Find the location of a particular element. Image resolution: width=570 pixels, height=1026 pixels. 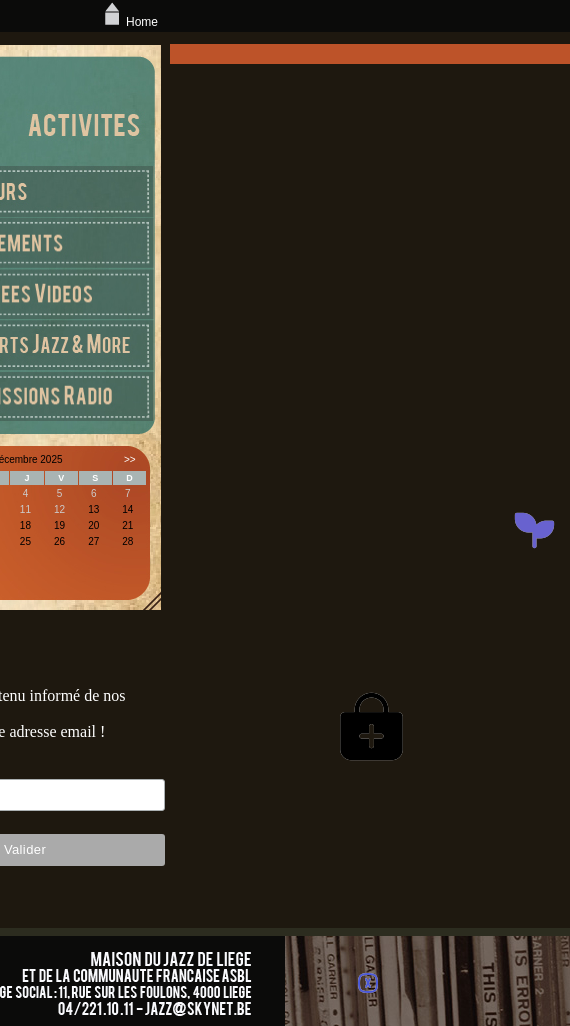

add item to shopping bag is located at coordinates (371, 726).